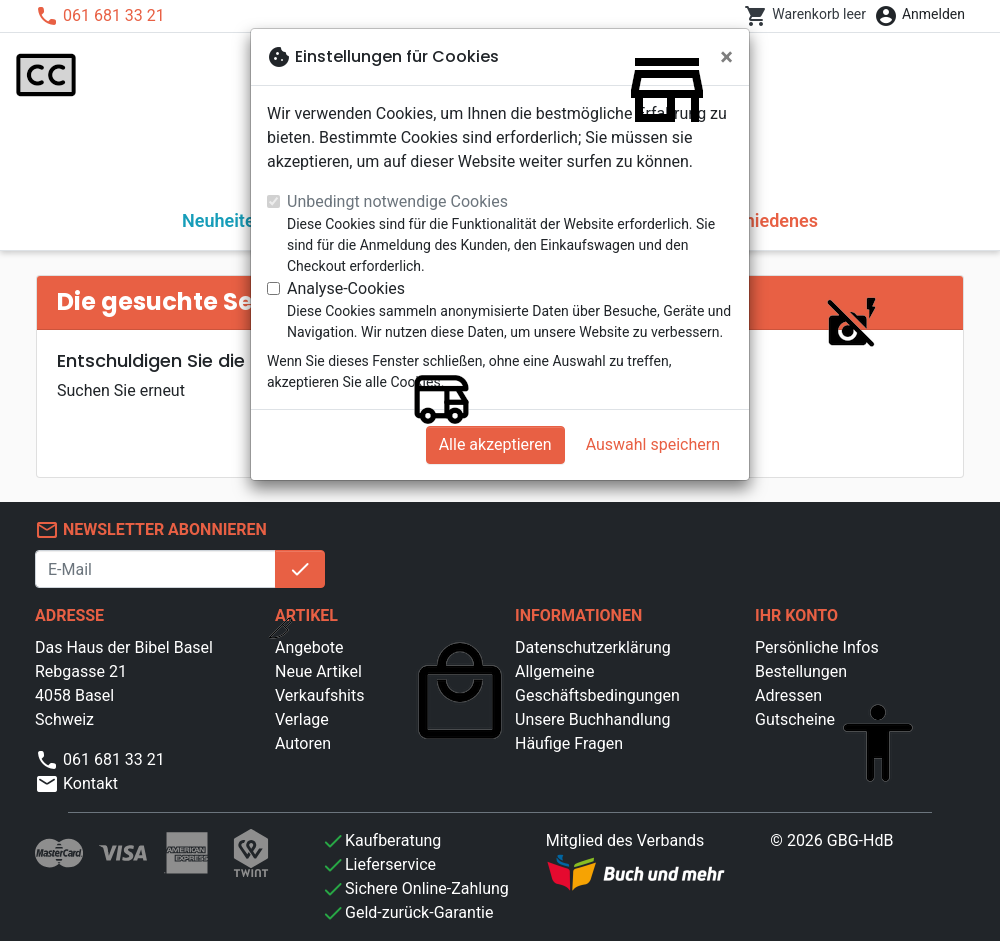 This screenshot has height=941, width=1000. Describe the element at coordinates (46, 75) in the screenshot. I see `enable closed captions for video content` at that location.